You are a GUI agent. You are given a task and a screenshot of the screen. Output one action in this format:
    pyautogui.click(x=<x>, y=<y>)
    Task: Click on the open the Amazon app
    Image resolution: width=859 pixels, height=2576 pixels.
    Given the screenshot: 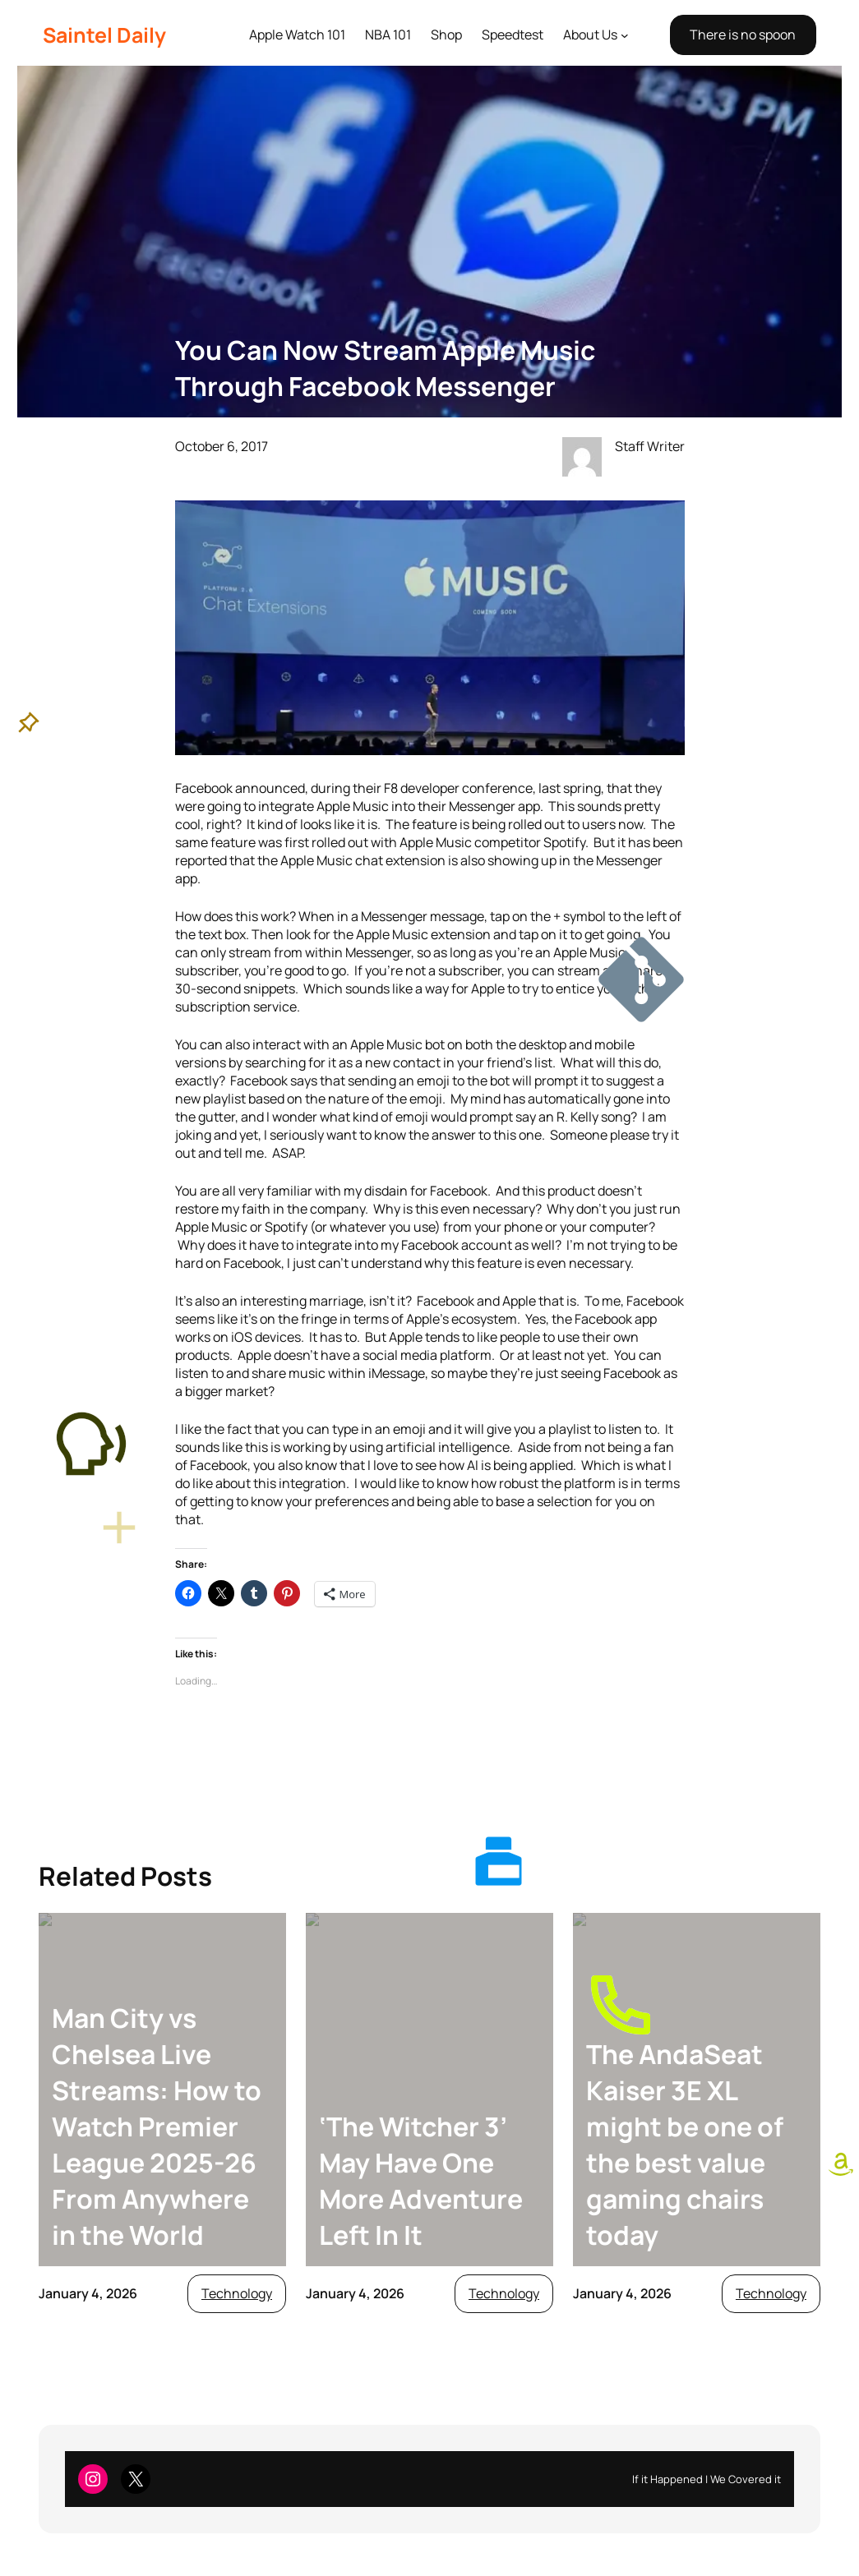 What is the action you would take?
    pyautogui.click(x=840, y=2163)
    